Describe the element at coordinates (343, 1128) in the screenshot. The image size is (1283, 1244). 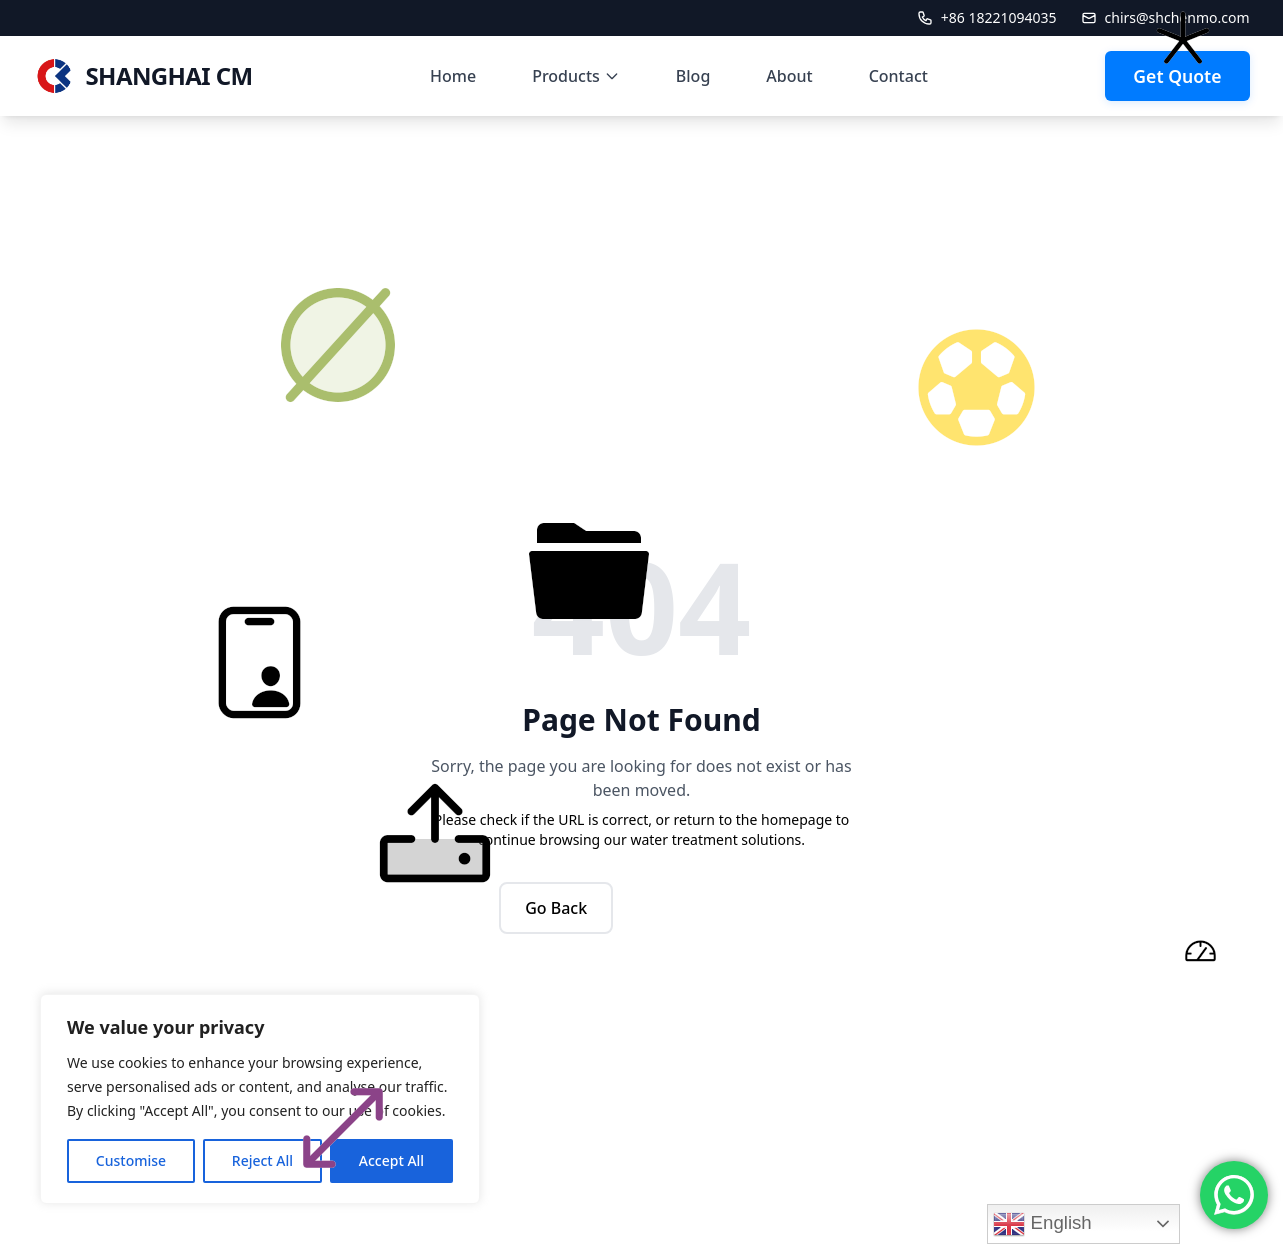
I see `resize window or element` at that location.